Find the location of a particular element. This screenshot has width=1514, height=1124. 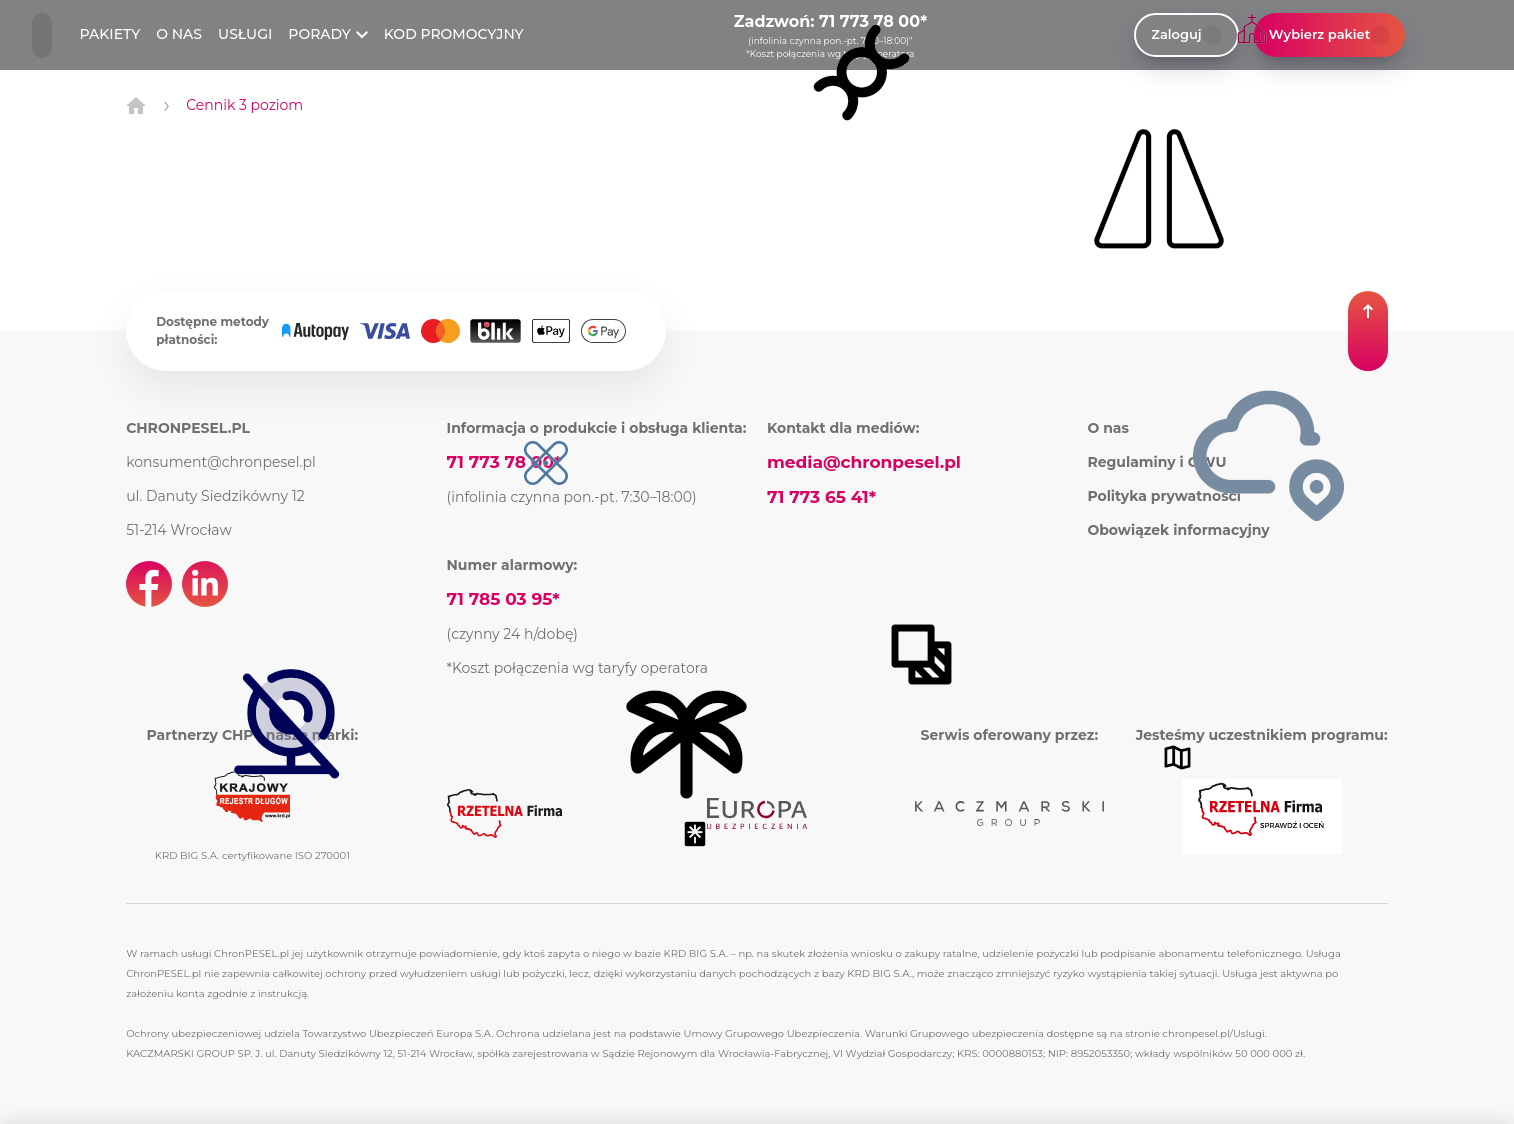

remove selected layer or element is located at coordinates (921, 654).